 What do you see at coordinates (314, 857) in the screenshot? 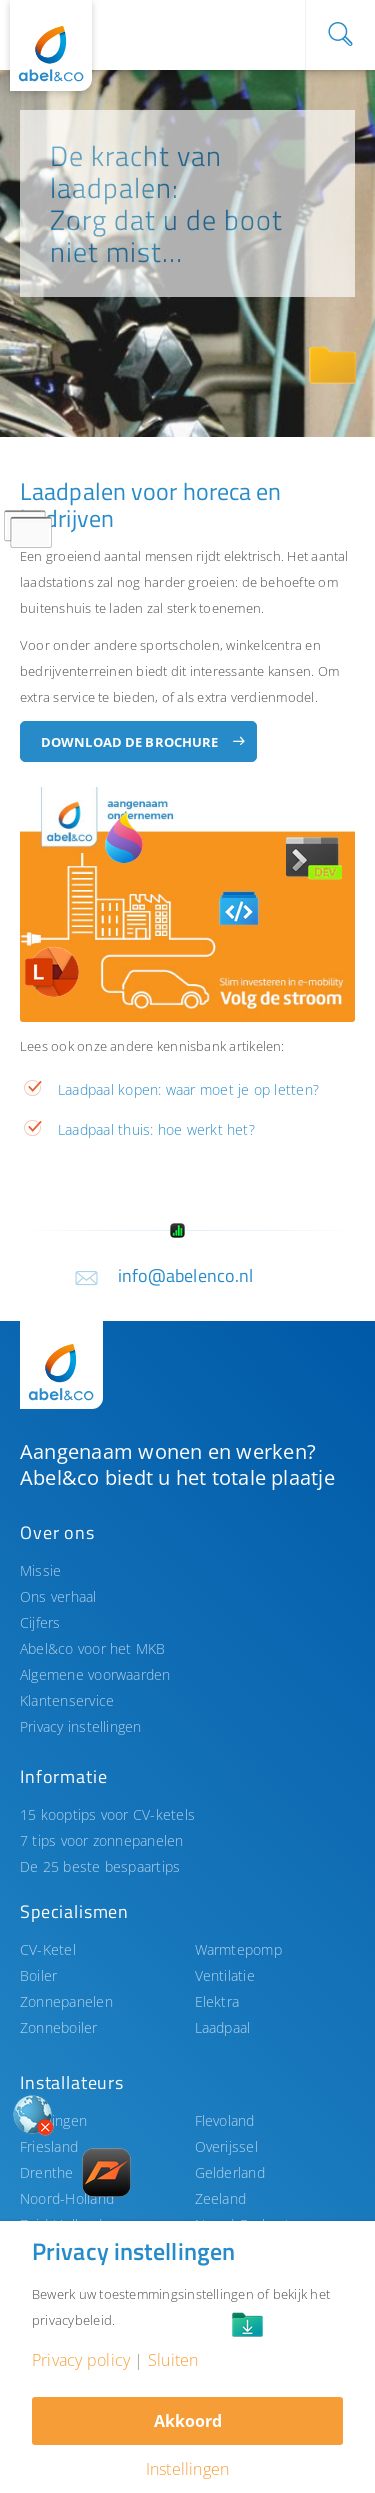
I see `open the developer terminal application` at bounding box center [314, 857].